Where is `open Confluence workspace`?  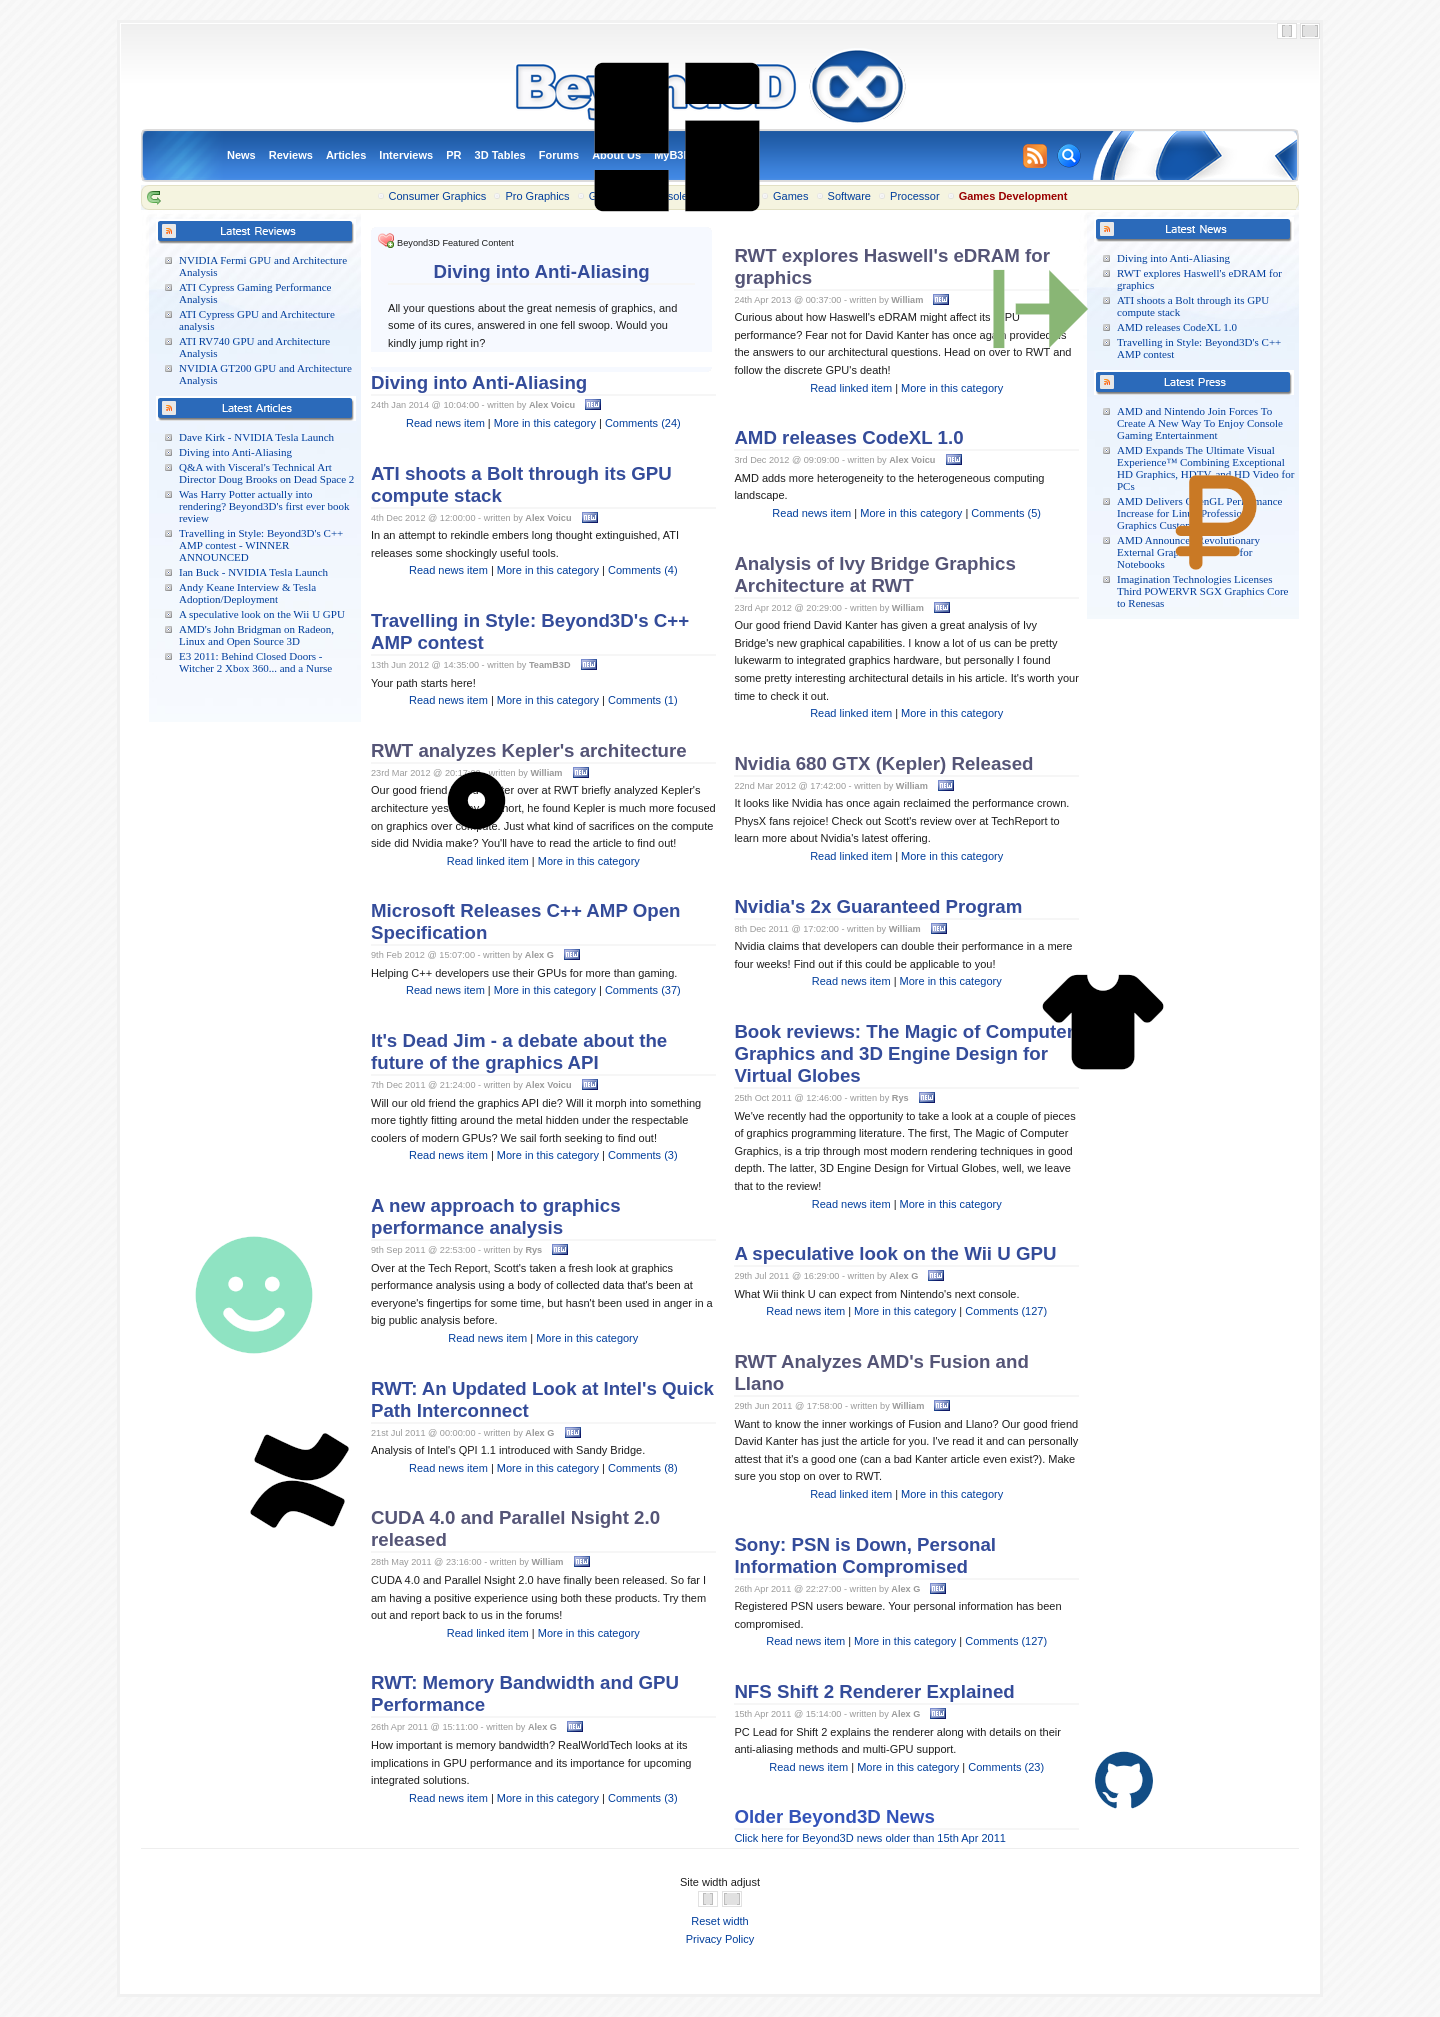 open Confluence workspace is located at coordinates (299, 1480).